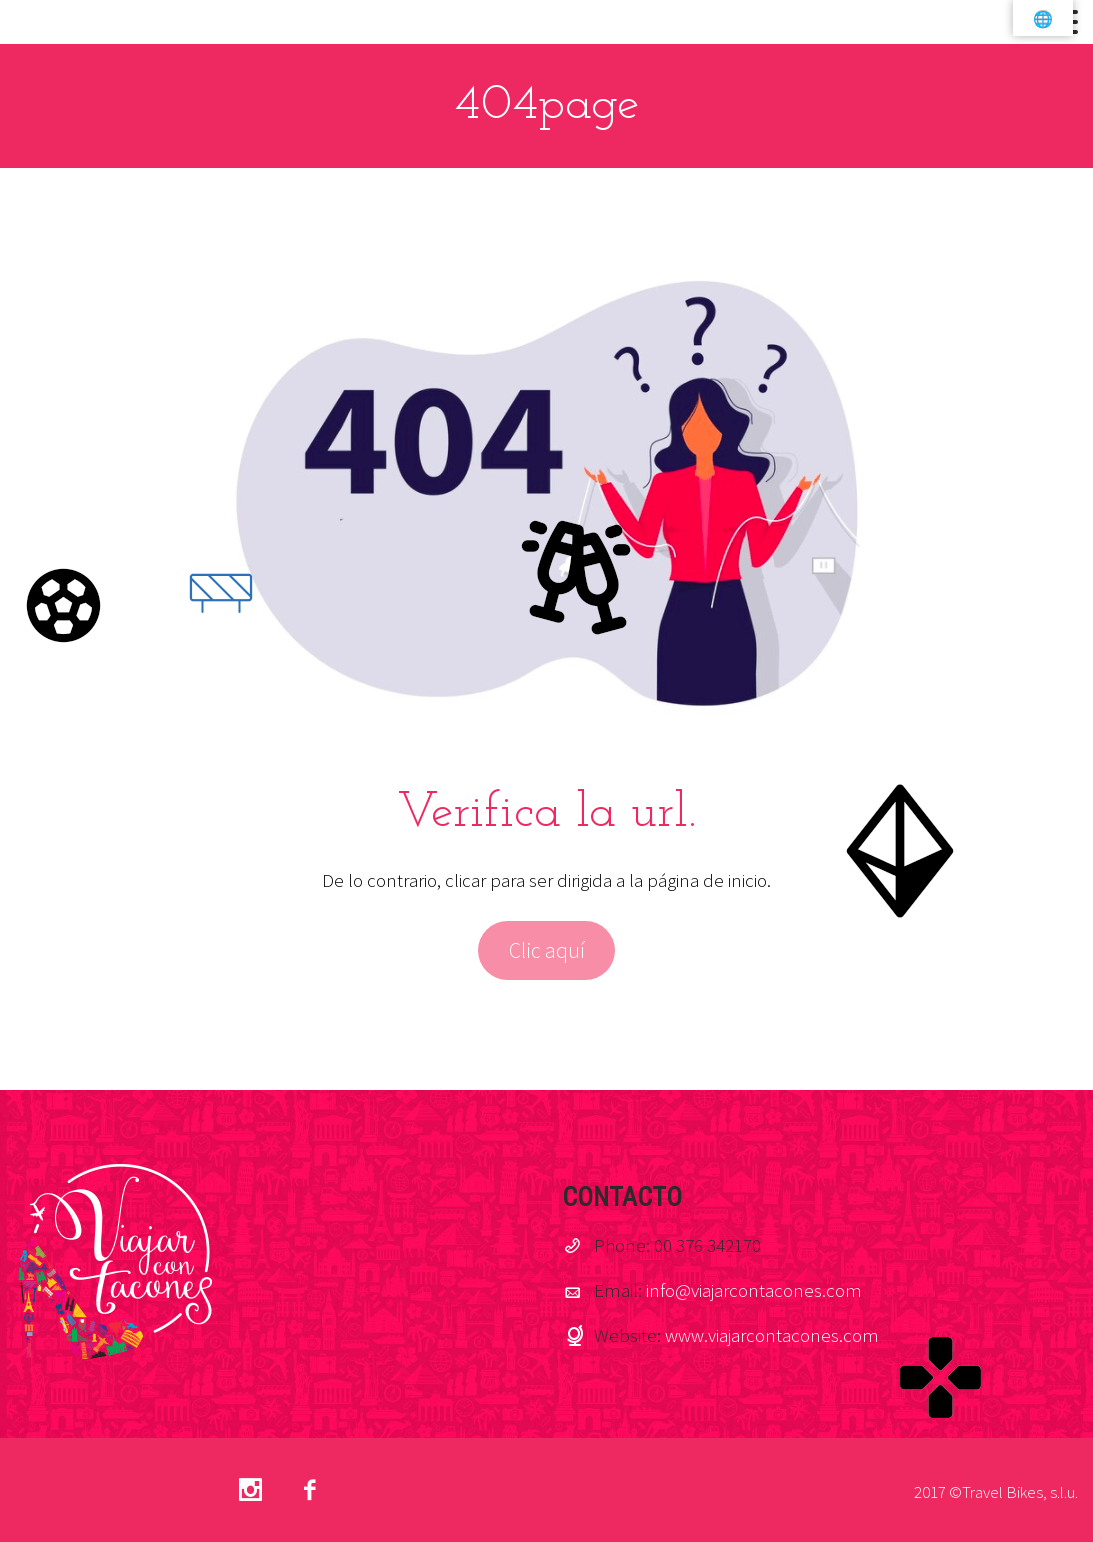  Describe the element at coordinates (221, 591) in the screenshot. I see `indicates a blocked or restricted area` at that location.